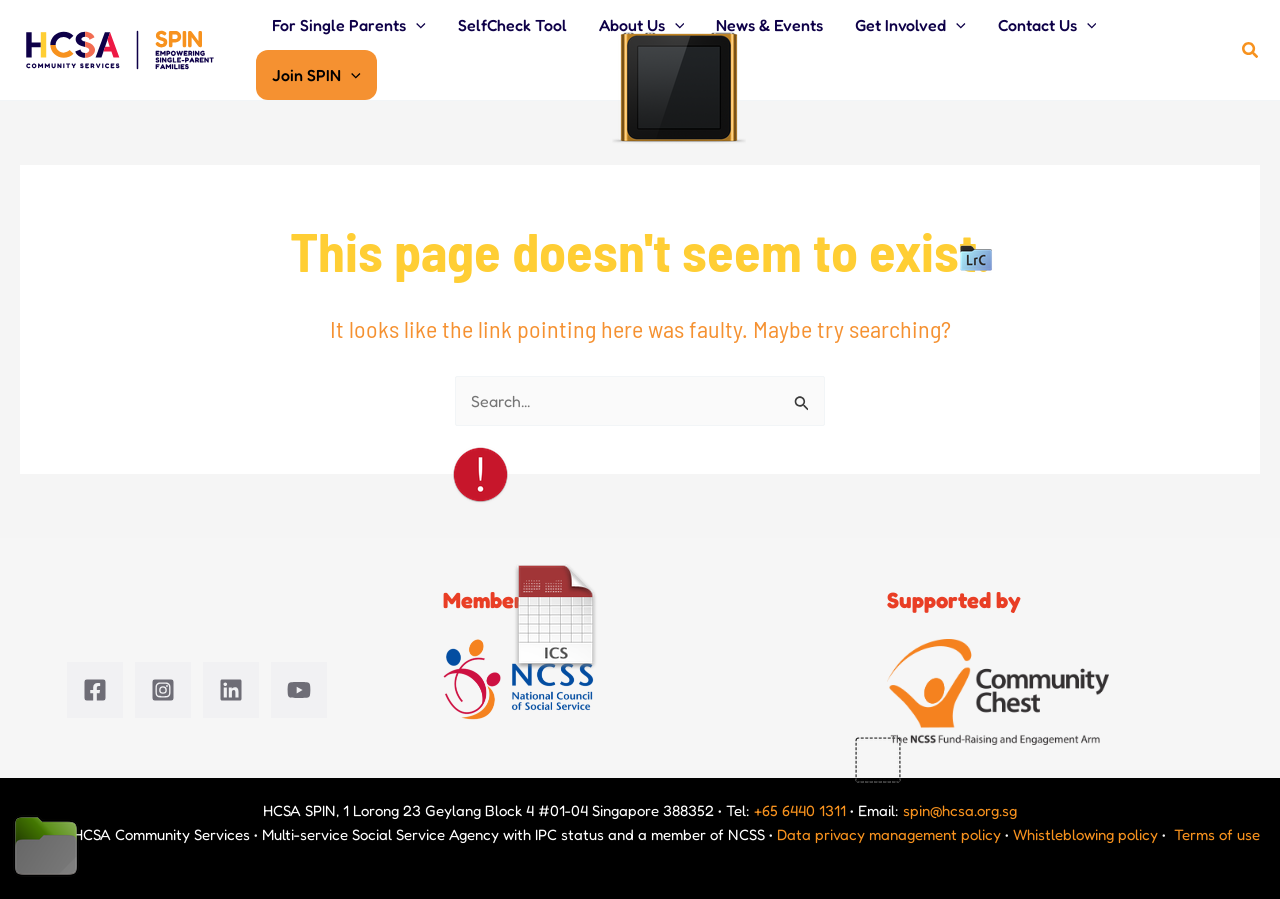 The height and width of the screenshot is (899, 1280). Describe the element at coordinates (46, 846) in the screenshot. I see `view contents of an open folder` at that location.